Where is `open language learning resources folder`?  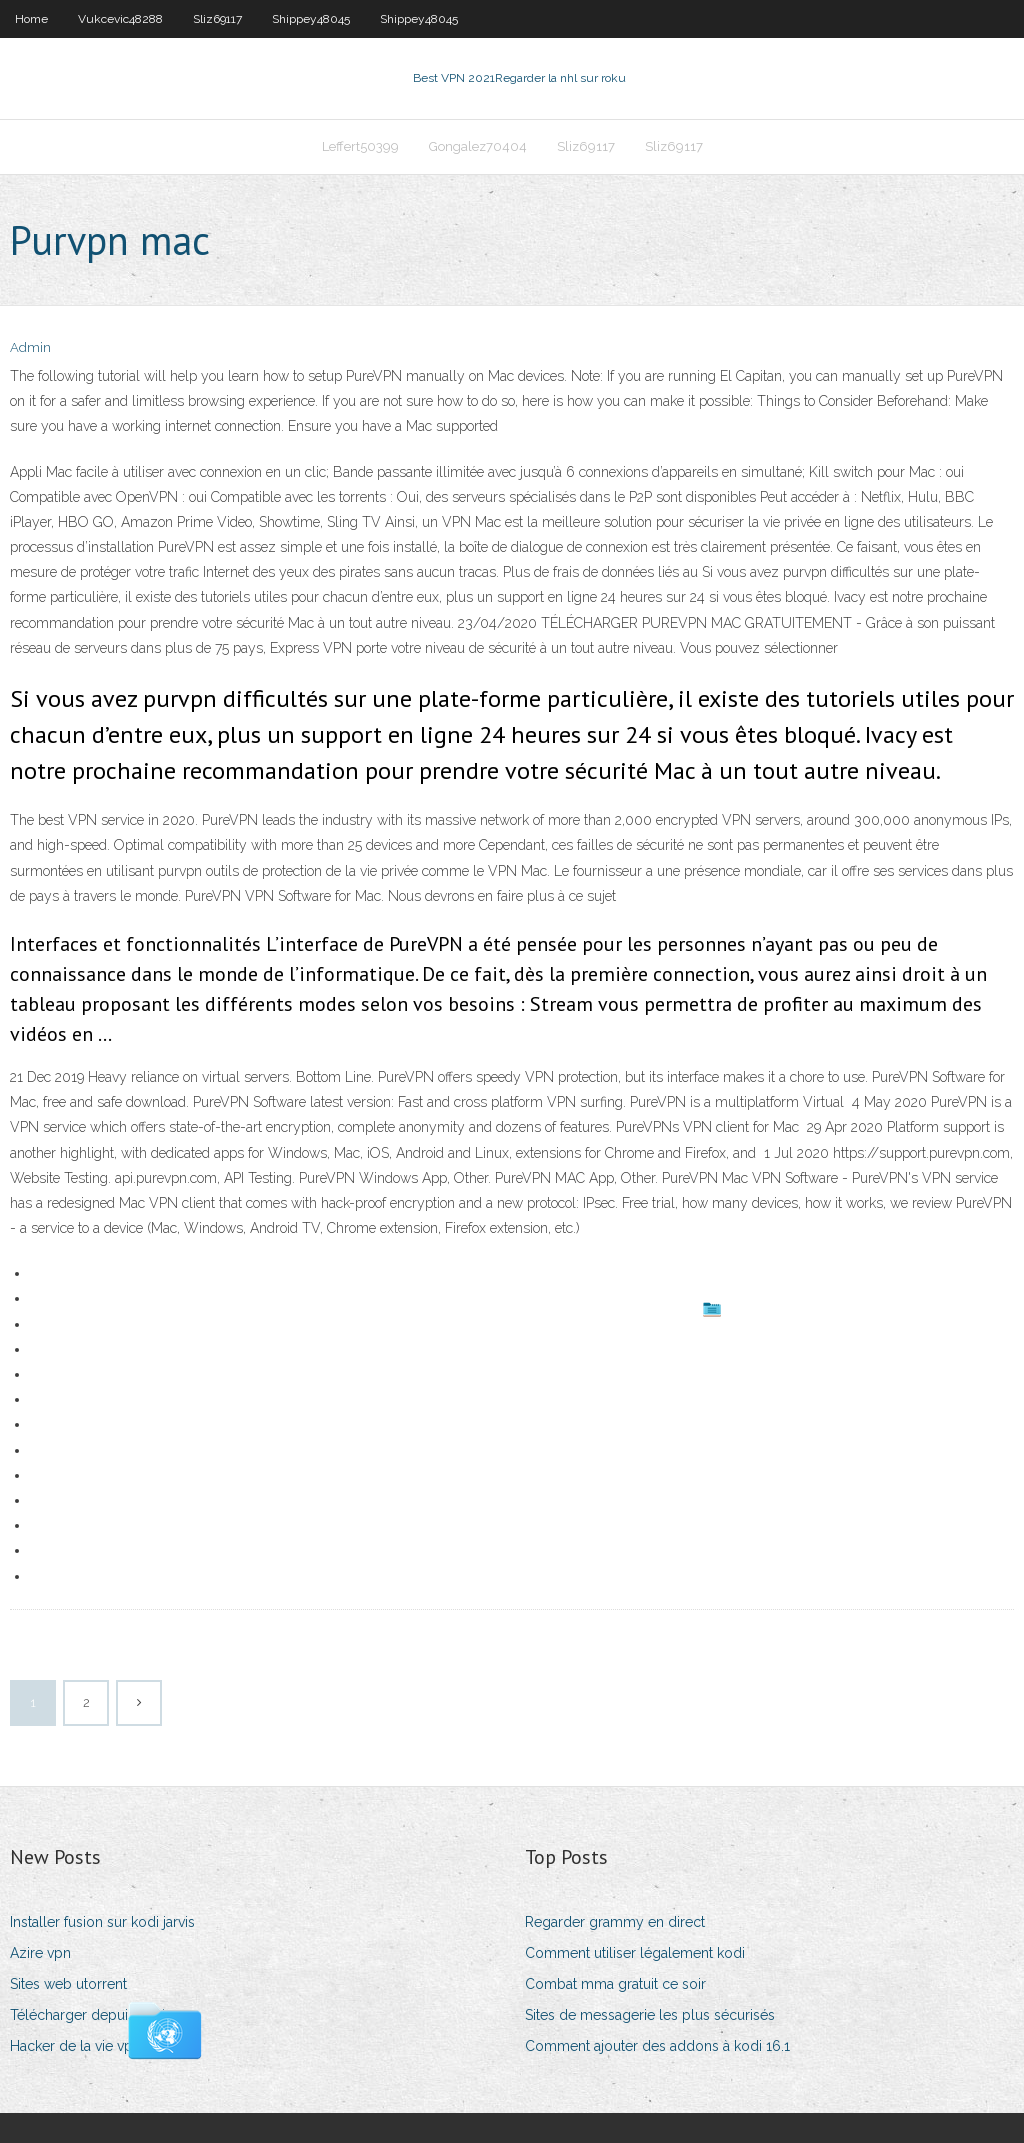 open language learning resources folder is located at coordinates (164, 2032).